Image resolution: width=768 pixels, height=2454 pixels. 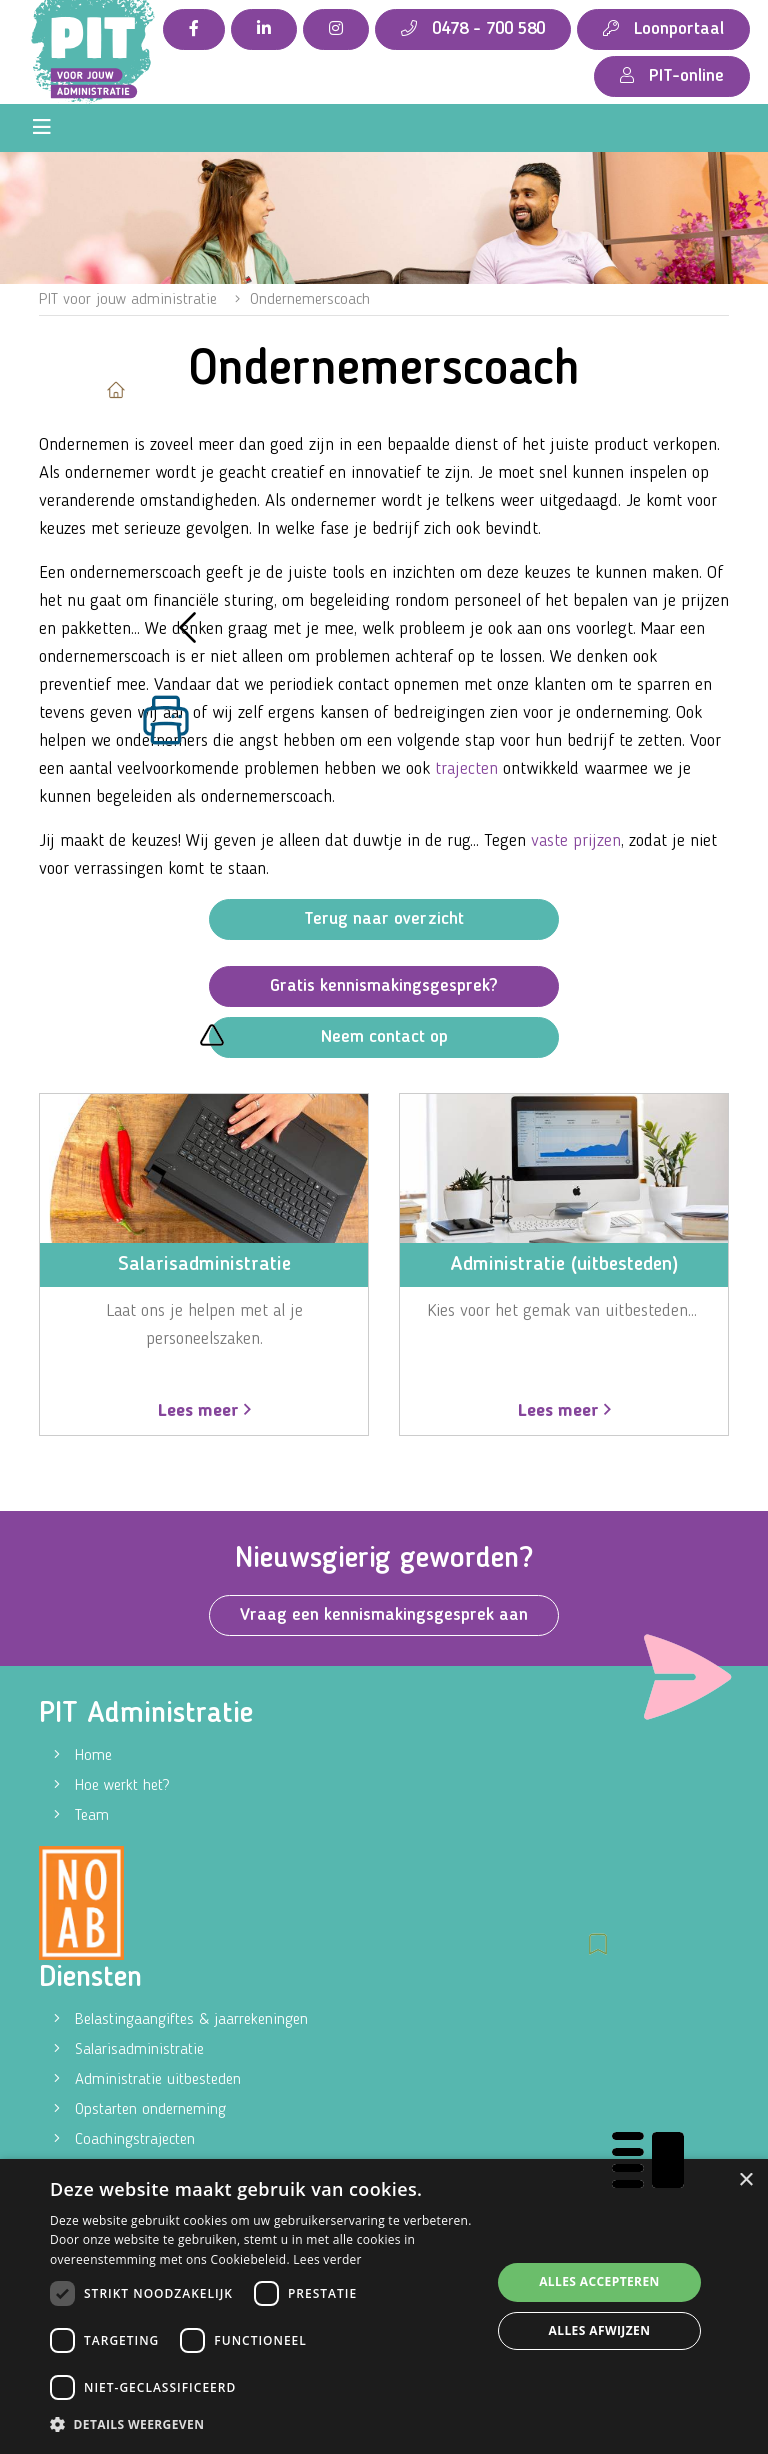 What do you see at coordinates (187, 627) in the screenshot?
I see `go back to the previous screen` at bounding box center [187, 627].